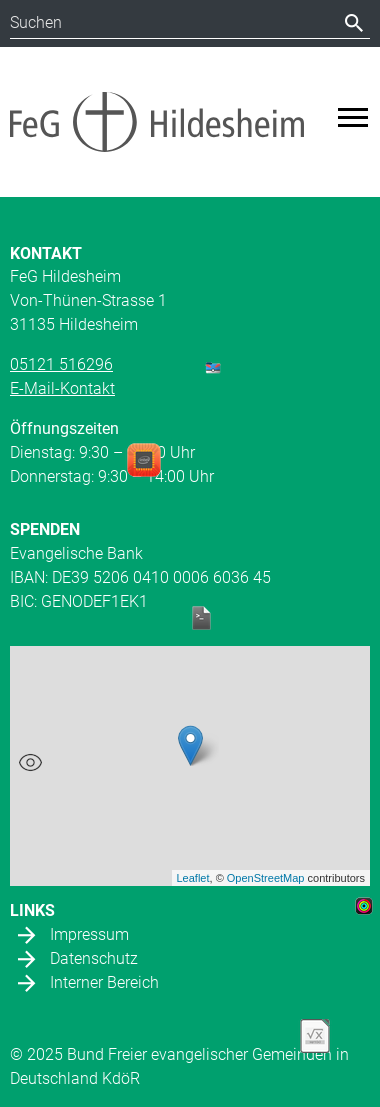 The width and height of the screenshot is (380, 1107). Describe the element at coordinates (364, 906) in the screenshot. I see `open the Fitness app` at that location.